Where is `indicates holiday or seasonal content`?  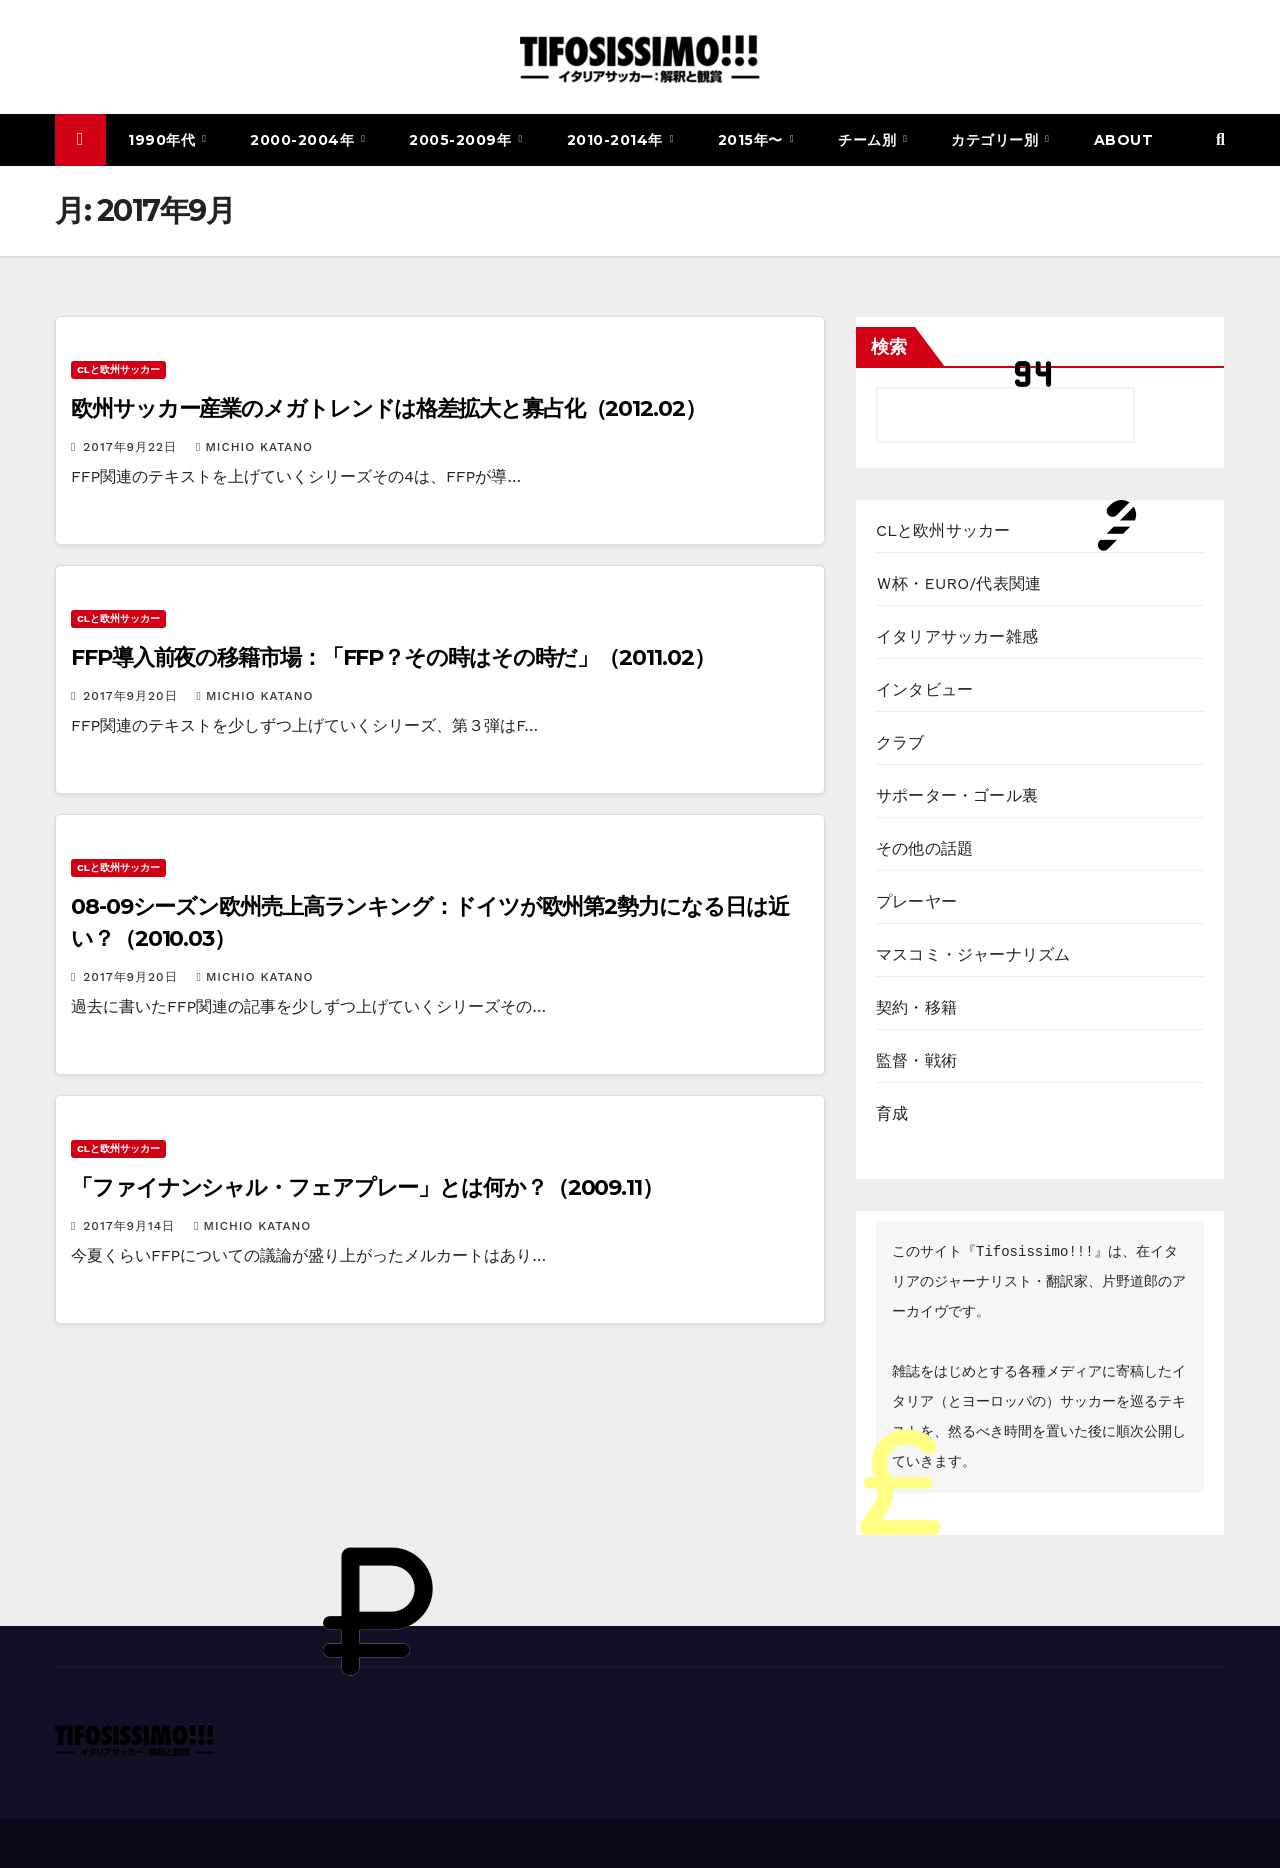
indicates holiday or seasonal content is located at coordinates (1115, 526).